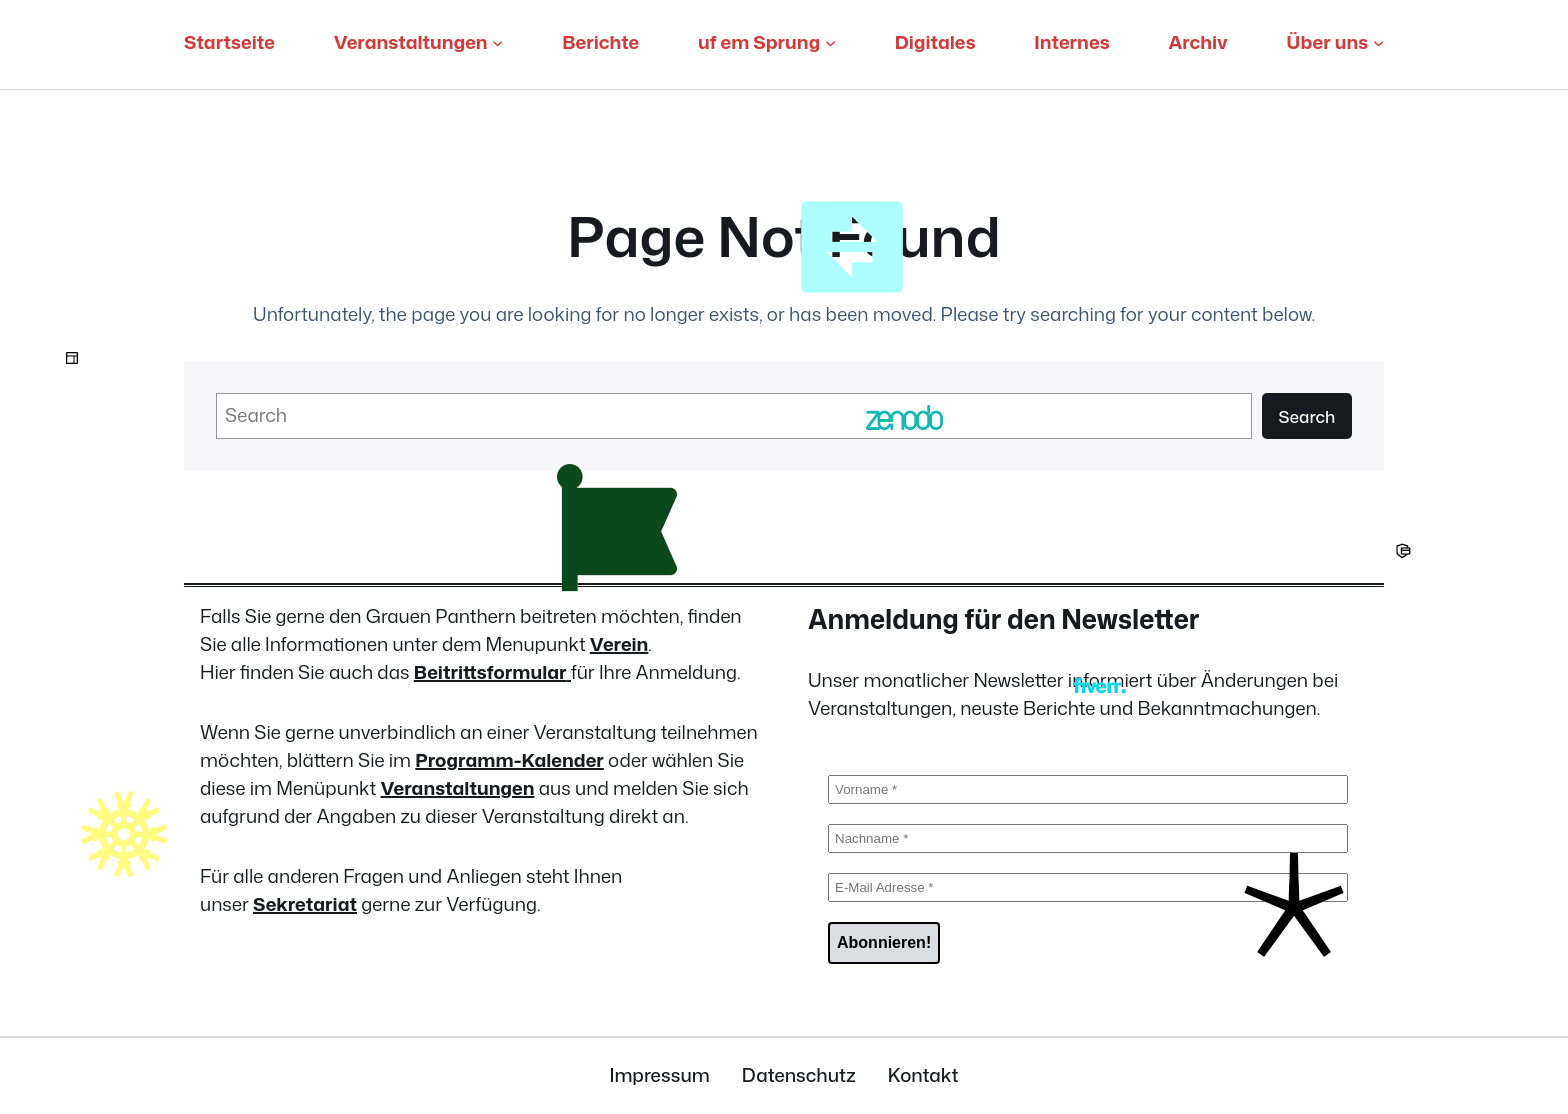 This screenshot has height=1114, width=1568. I want to click on indicates secure payment or transaction protection, so click(1403, 551).